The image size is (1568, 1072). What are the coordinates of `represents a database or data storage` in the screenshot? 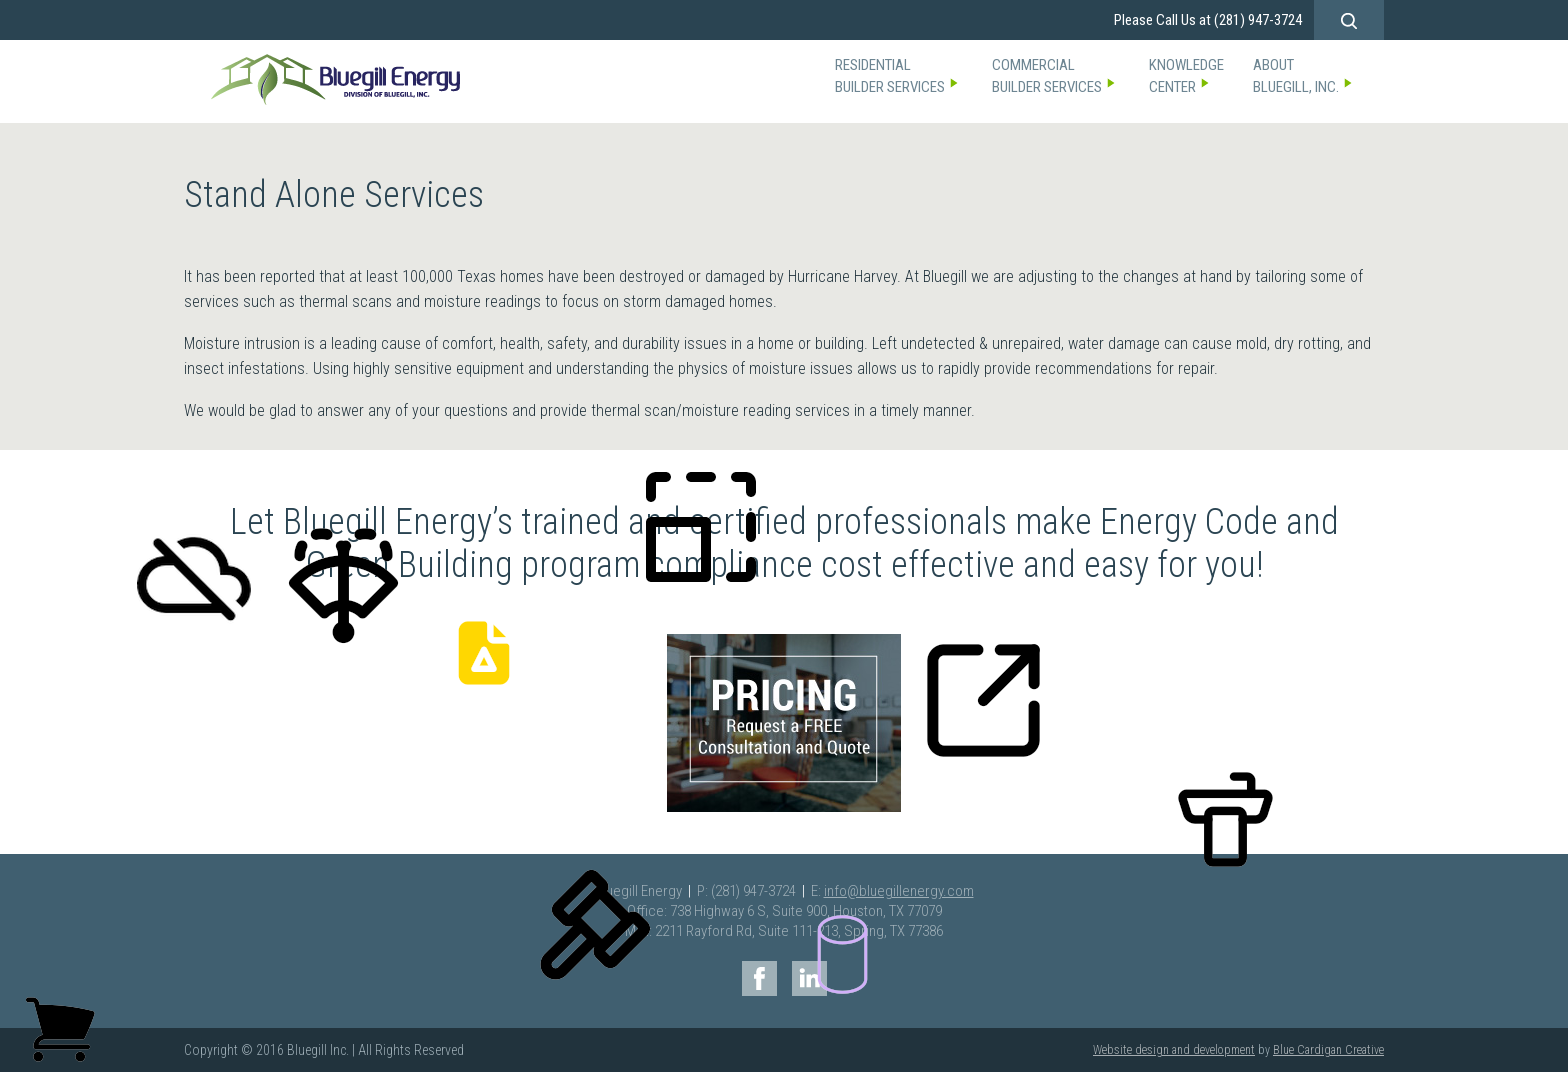 It's located at (842, 954).